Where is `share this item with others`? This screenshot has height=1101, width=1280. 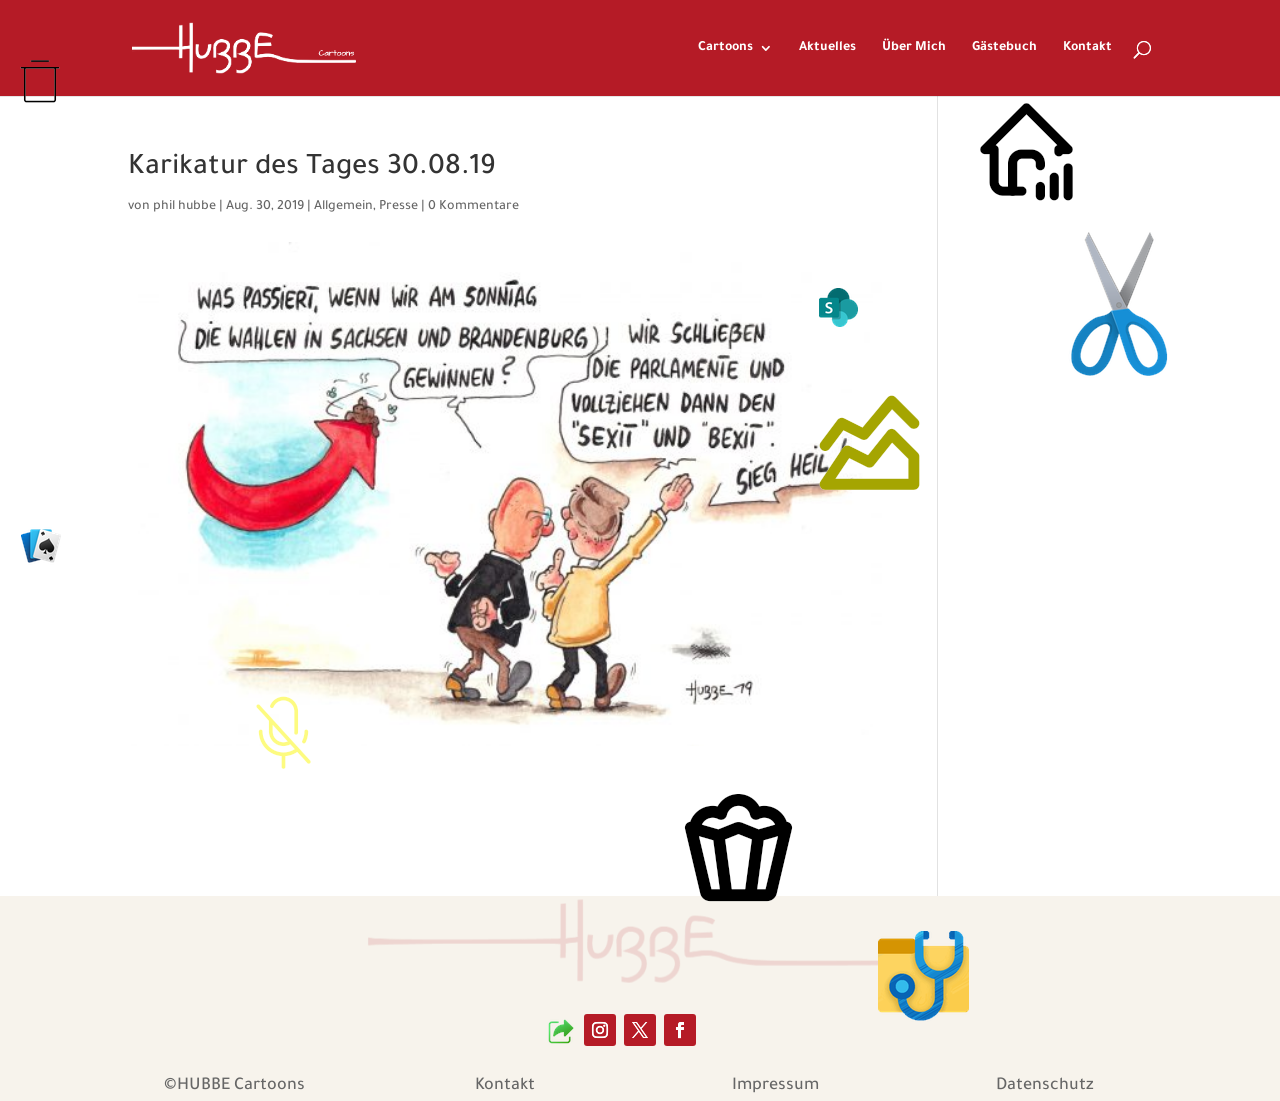
share this item with others is located at coordinates (560, 1031).